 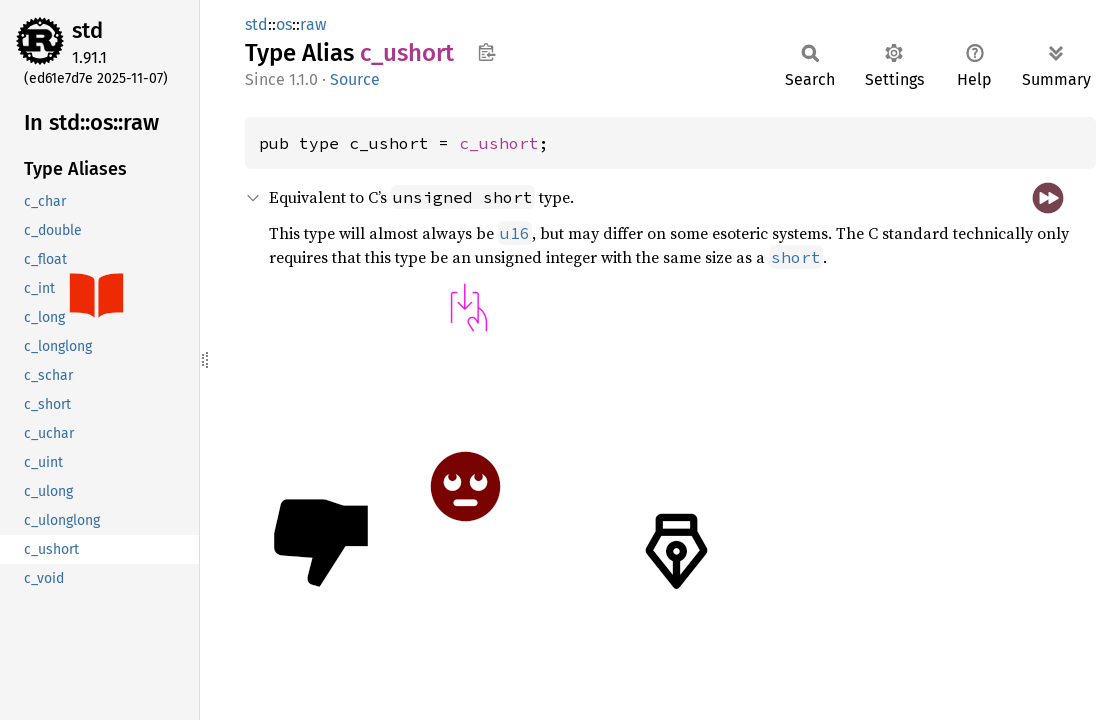 What do you see at coordinates (321, 543) in the screenshot?
I see `dislike or downvote content` at bounding box center [321, 543].